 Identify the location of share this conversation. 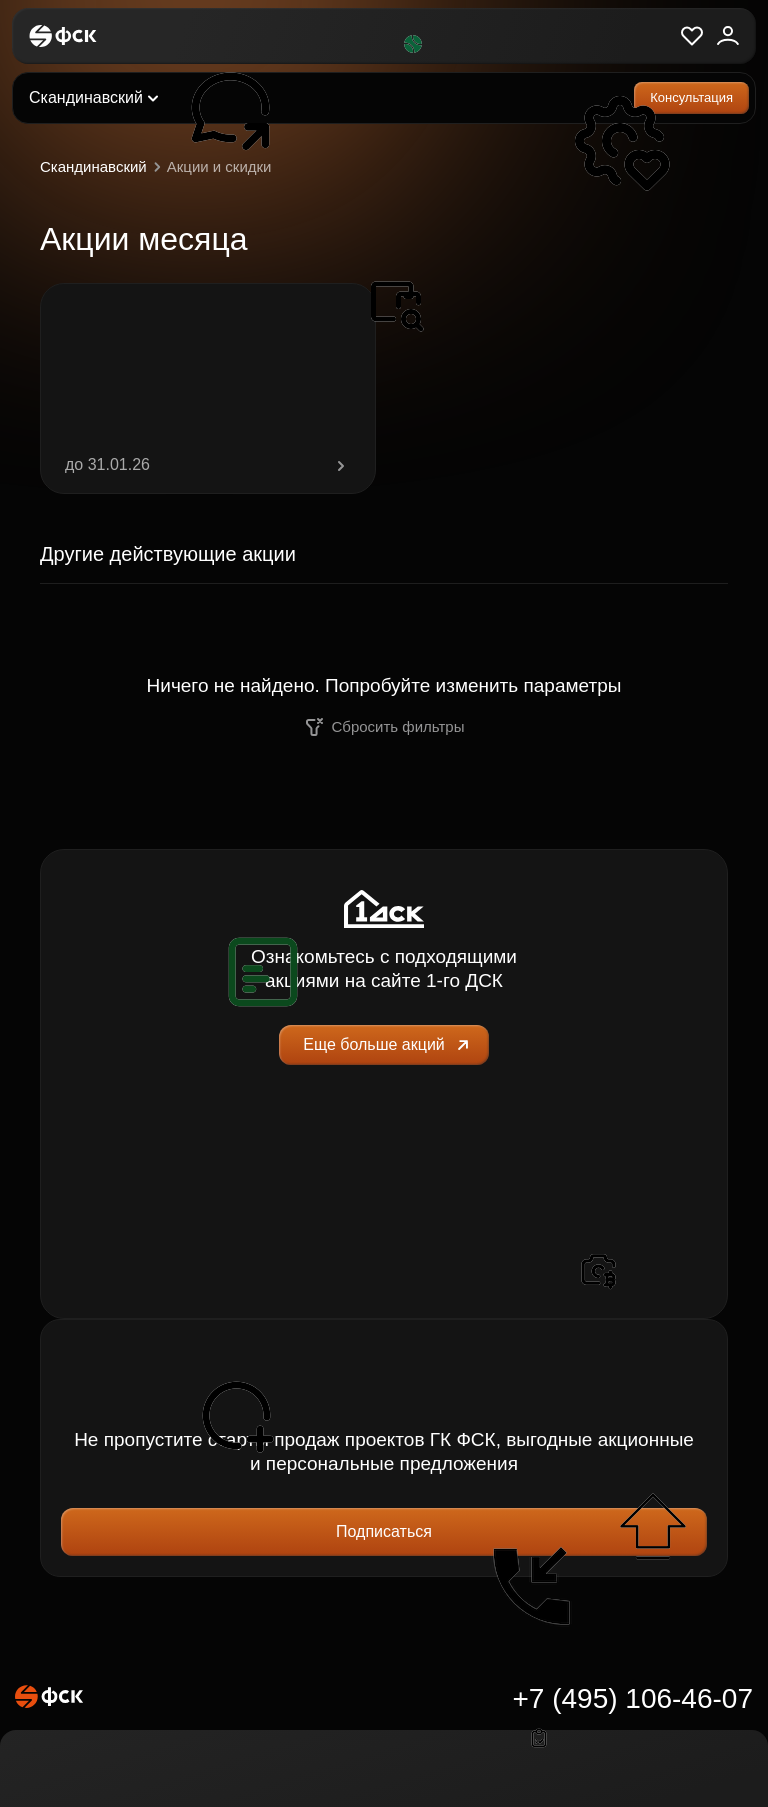
(230, 107).